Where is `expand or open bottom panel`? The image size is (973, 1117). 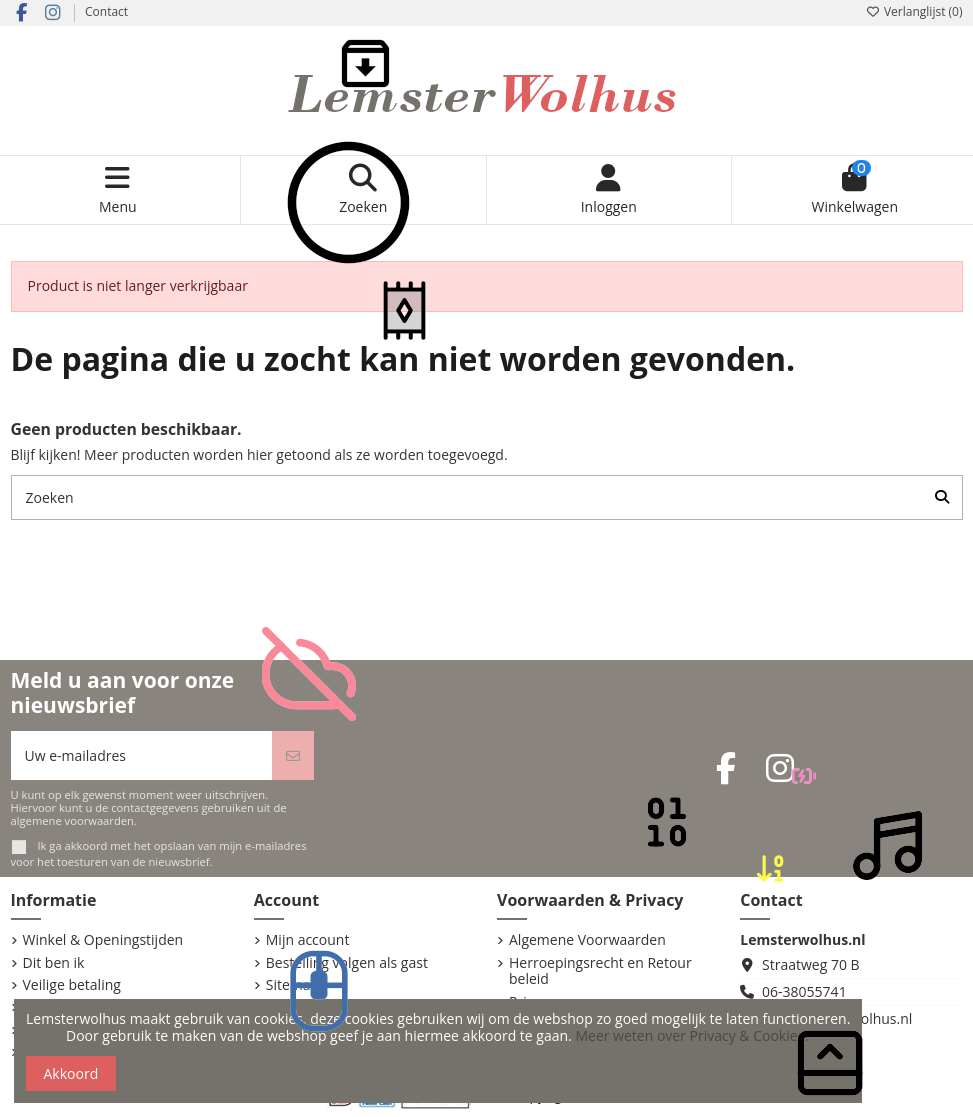 expand or open bottom panel is located at coordinates (830, 1063).